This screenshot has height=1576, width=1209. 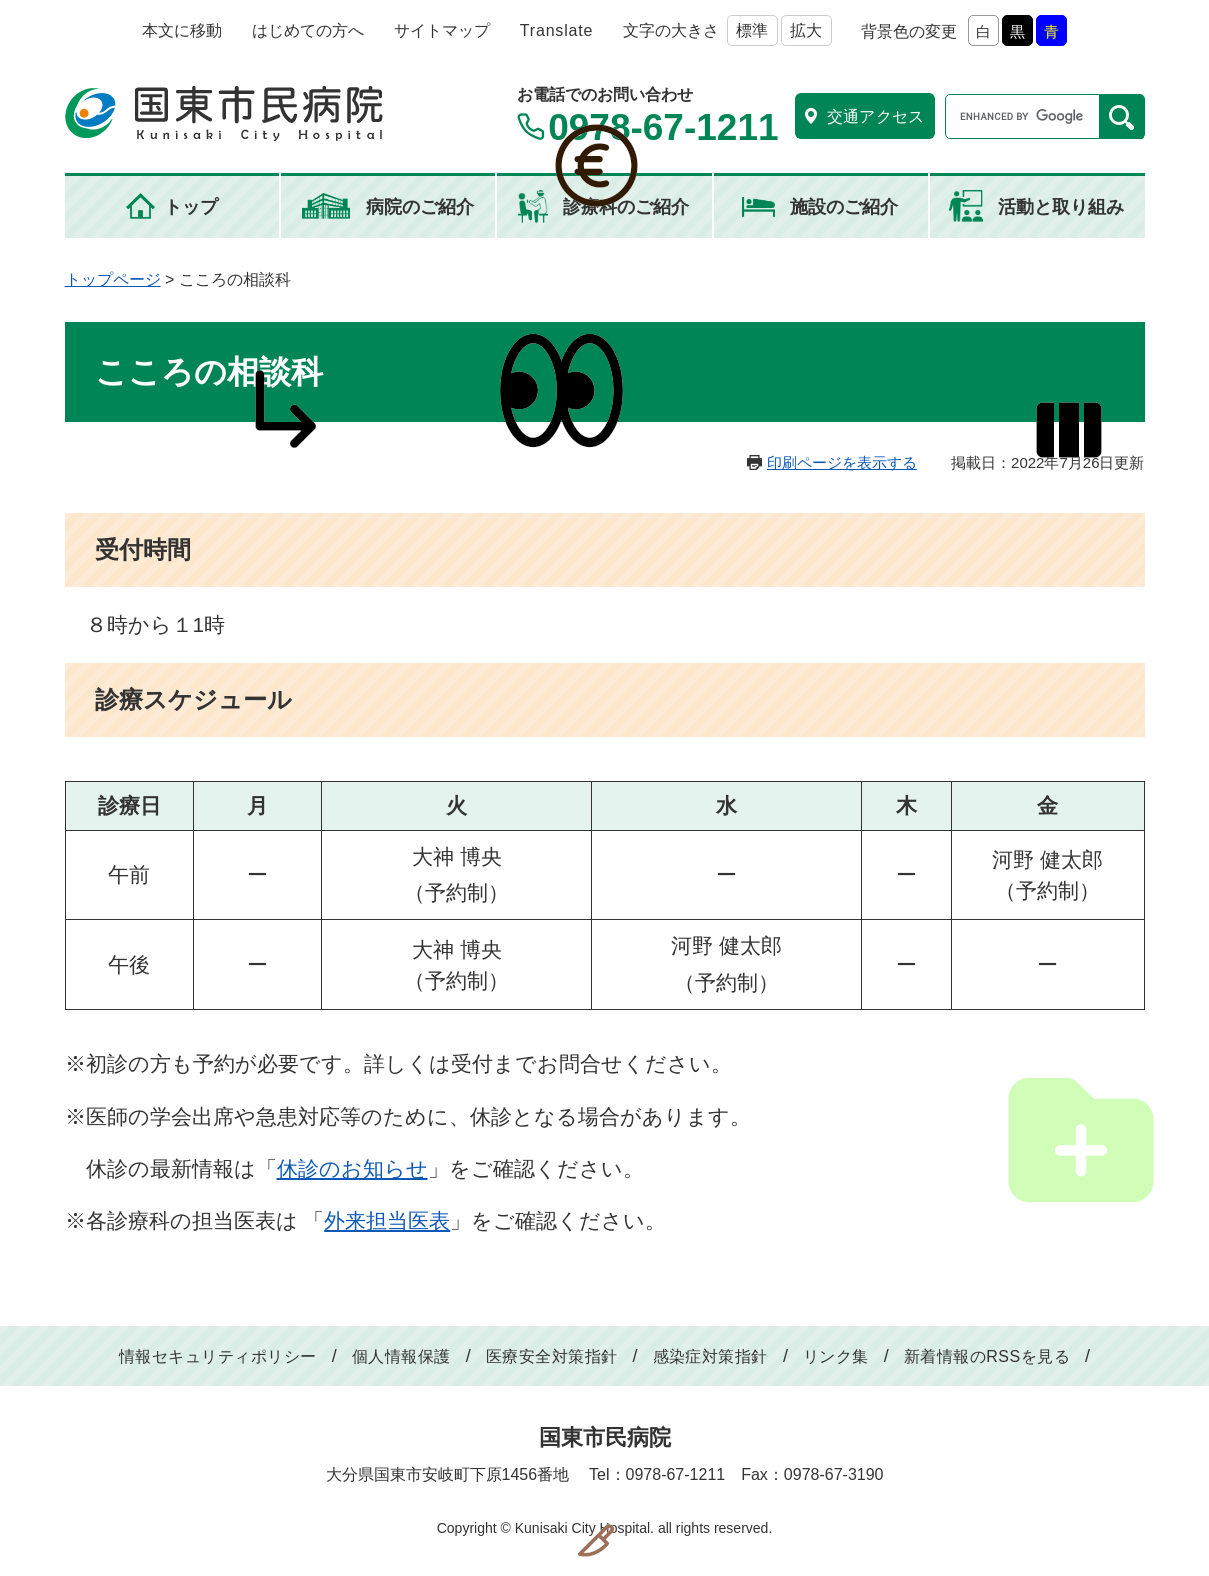 What do you see at coordinates (1069, 430) in the screenshot?
I see `switch to column view layout` at bounding box center [1069, 430].